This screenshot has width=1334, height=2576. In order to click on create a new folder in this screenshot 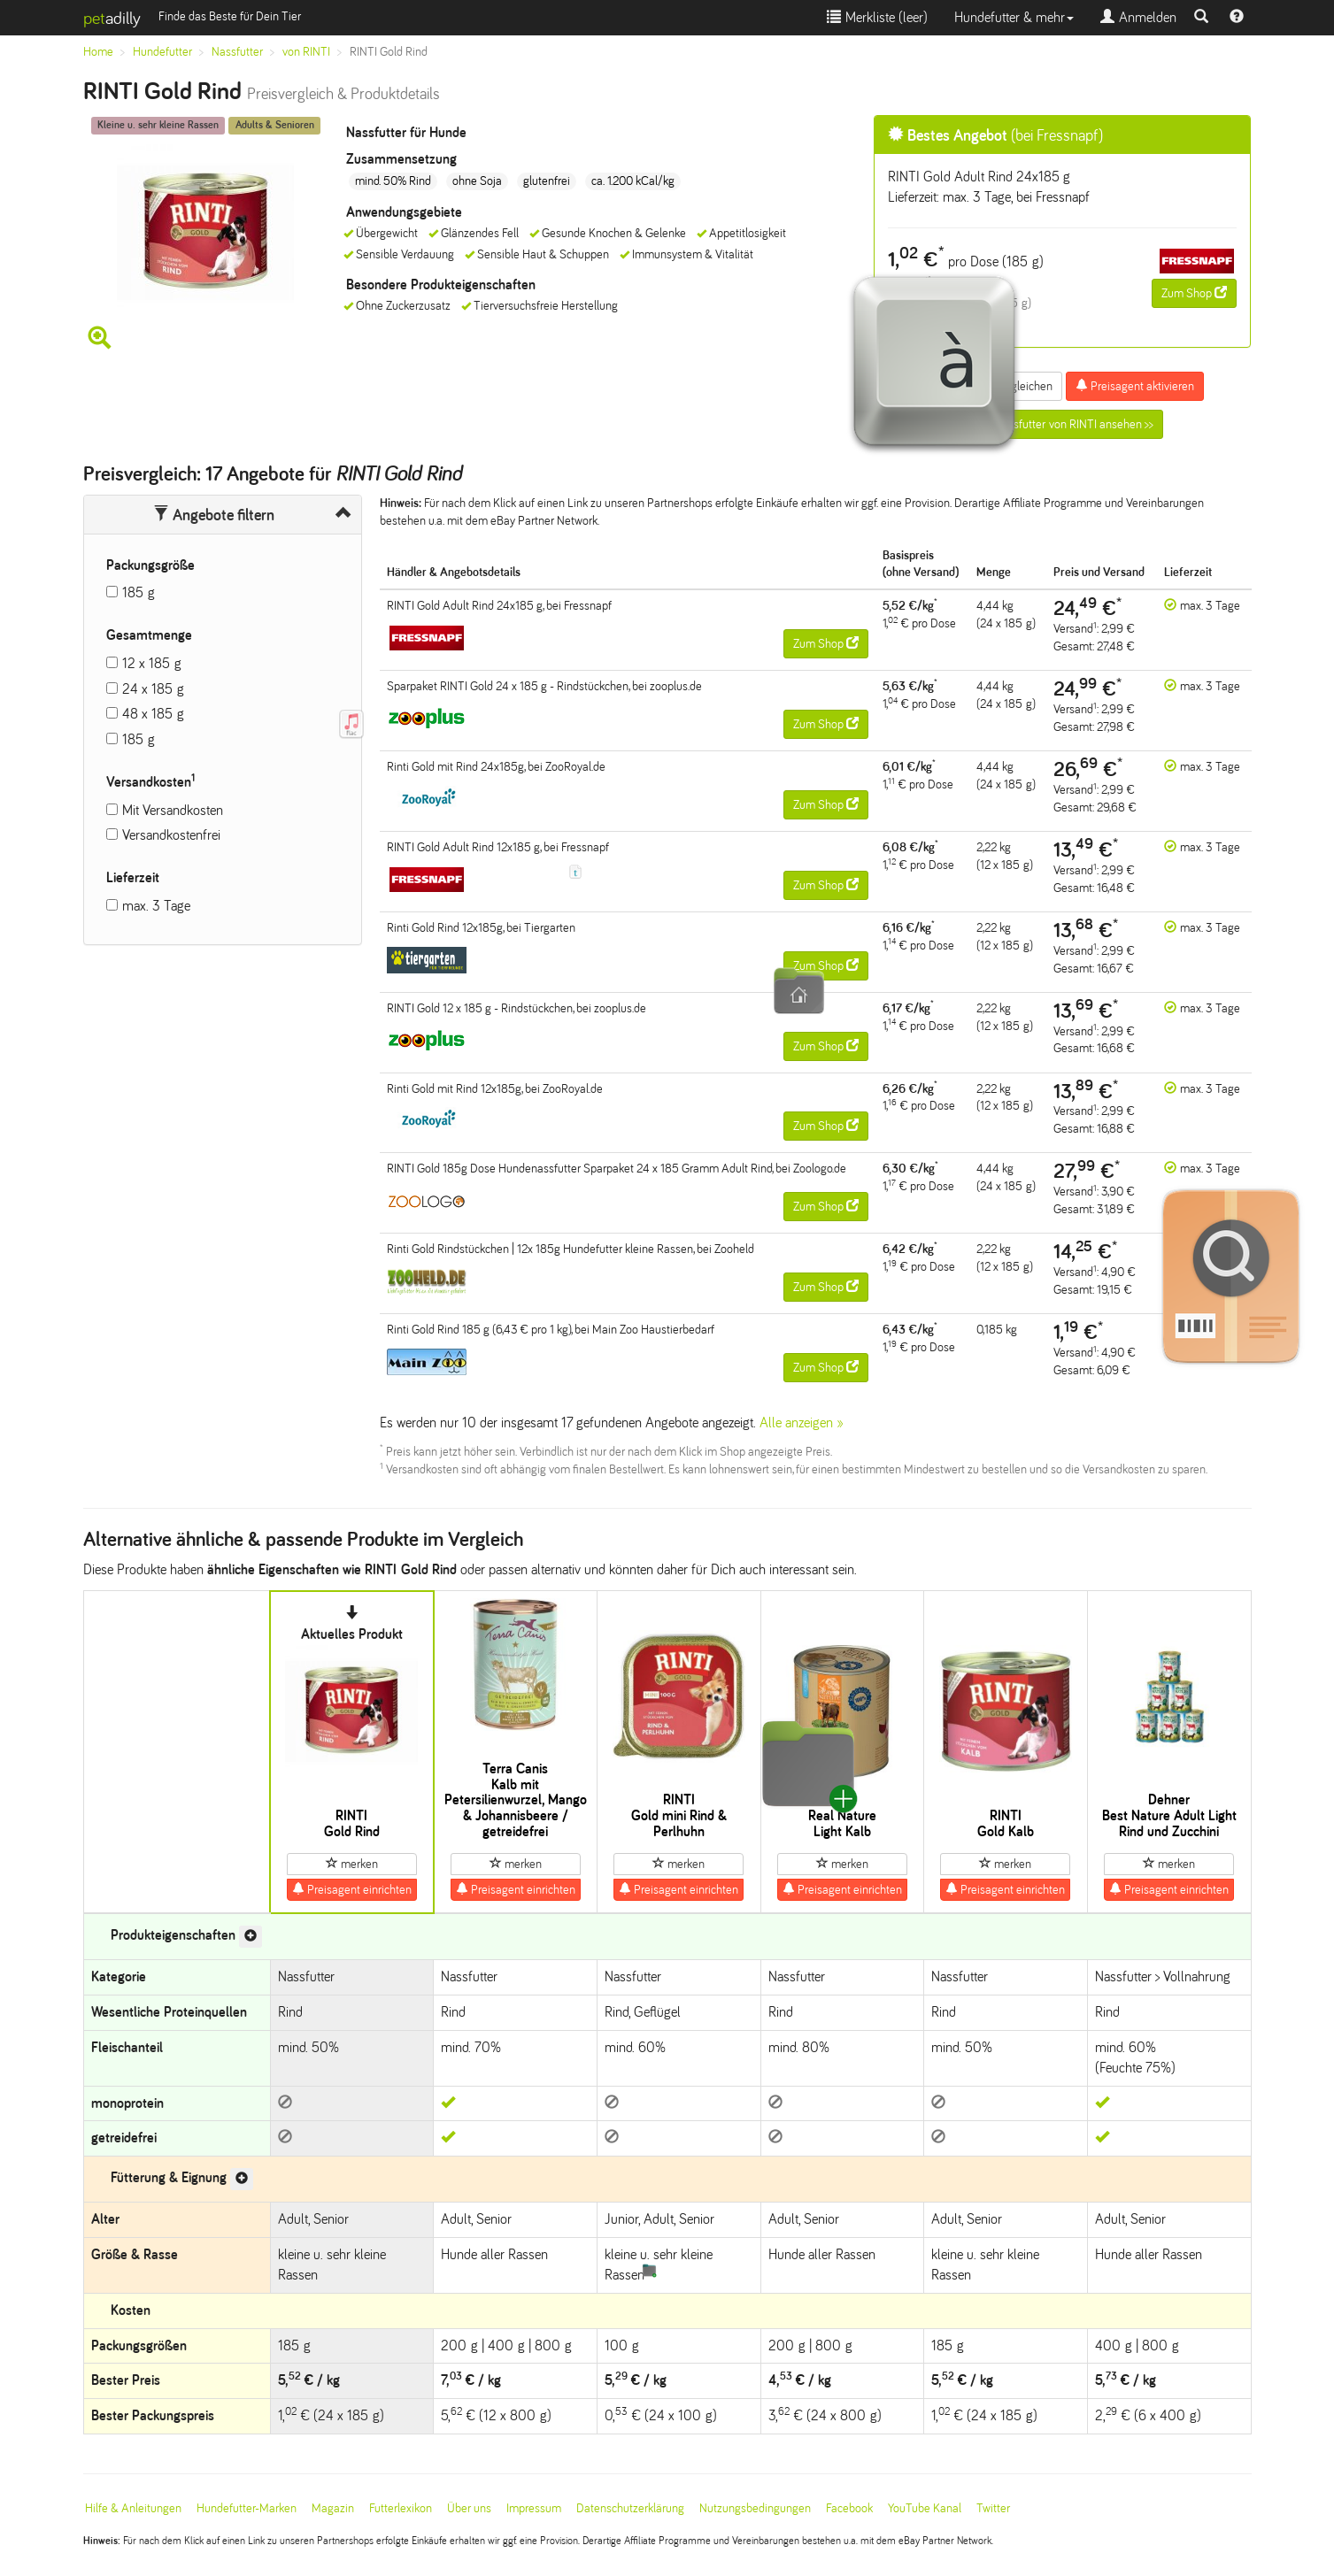, I will do `click(808, 1764)`.